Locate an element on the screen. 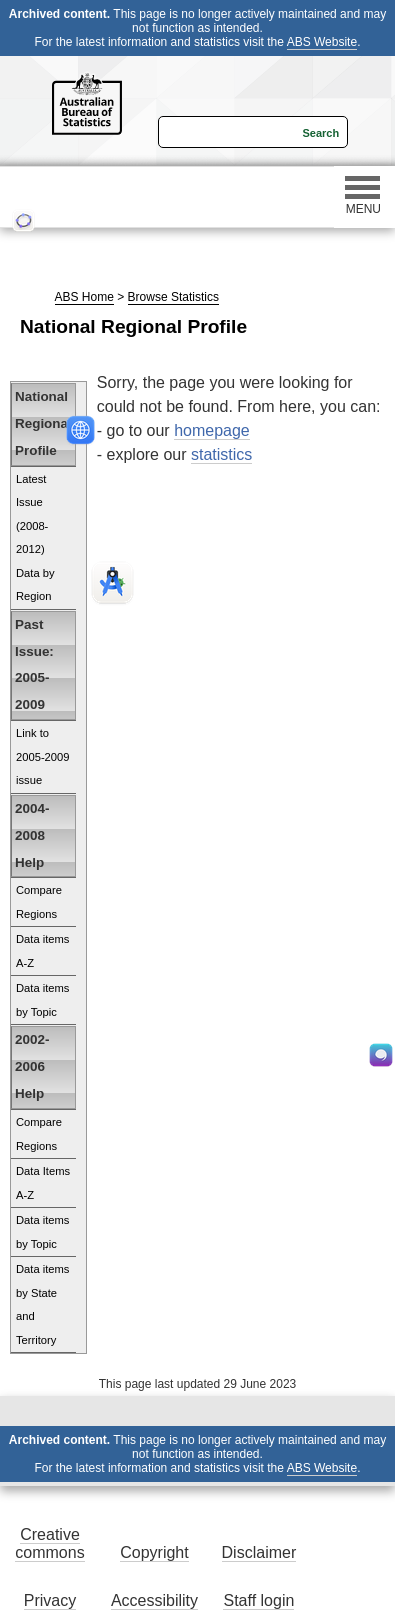 This screenshot has width=395, height=1620. open geogebra mathematics application is located at coordinates (23, 220).